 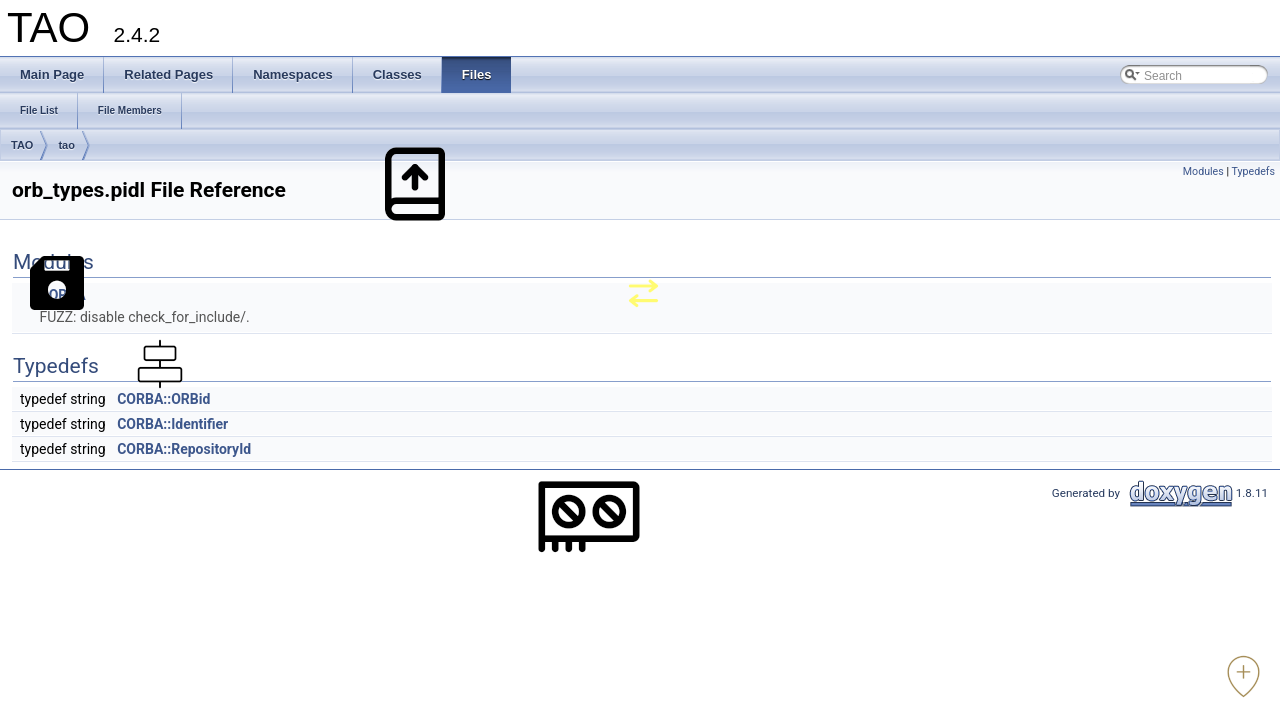 I want to click on add a new location pin, so click(x=1243, y=676).